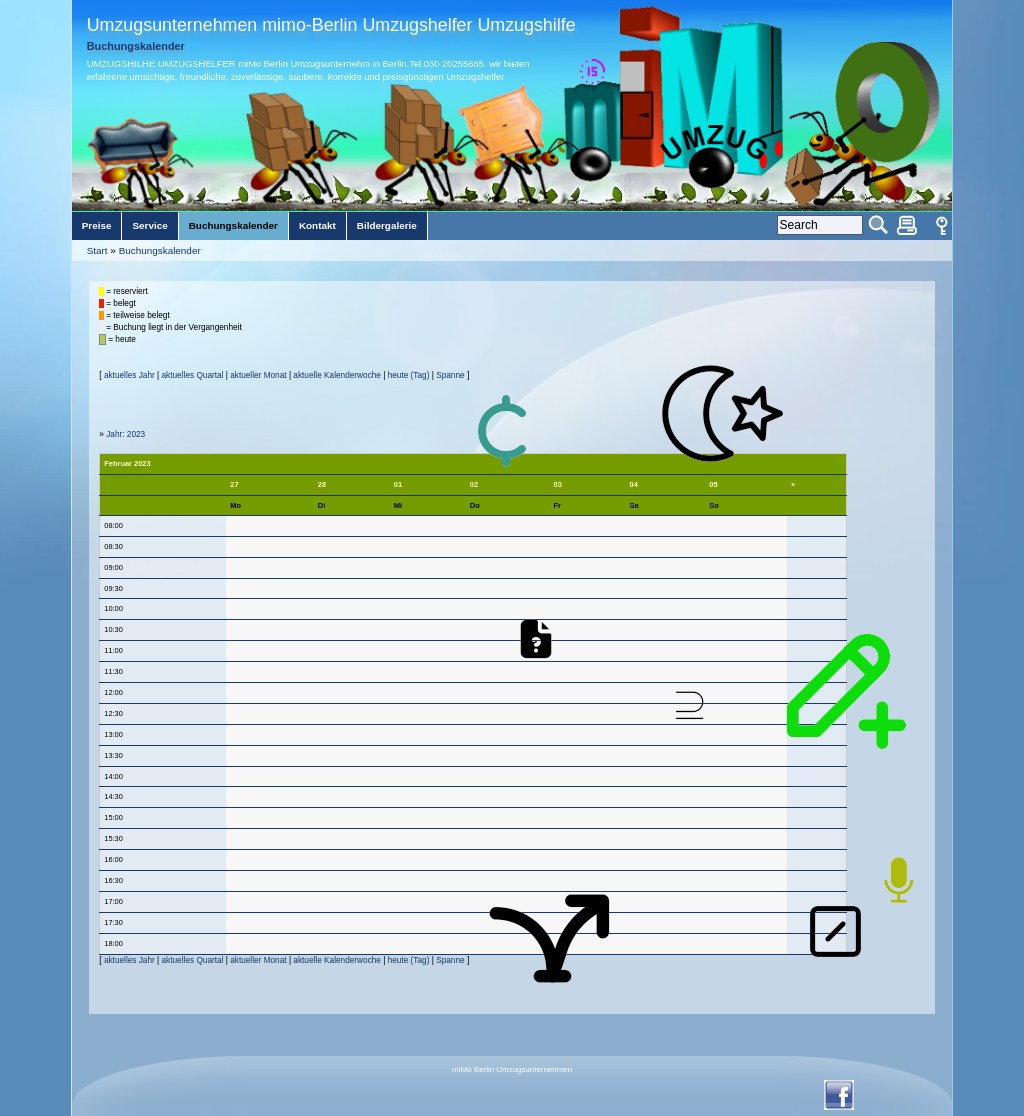 The width and height of the screenshot is (1024, 1116). Describe the element at coordinates (552, 938) in the screenshot. I see `redirect or reroute content` at that location.